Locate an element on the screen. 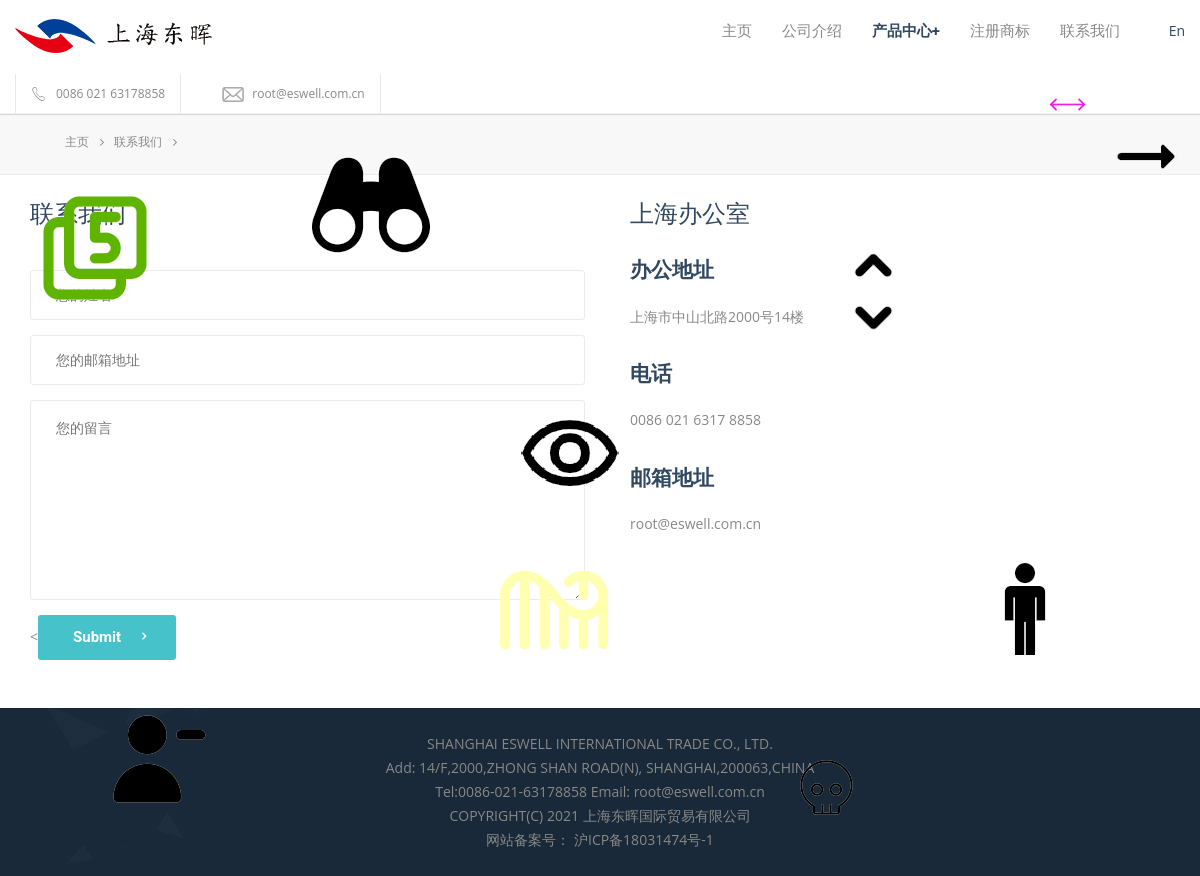  remove a contact or friend is located at coordinates (157, 759).